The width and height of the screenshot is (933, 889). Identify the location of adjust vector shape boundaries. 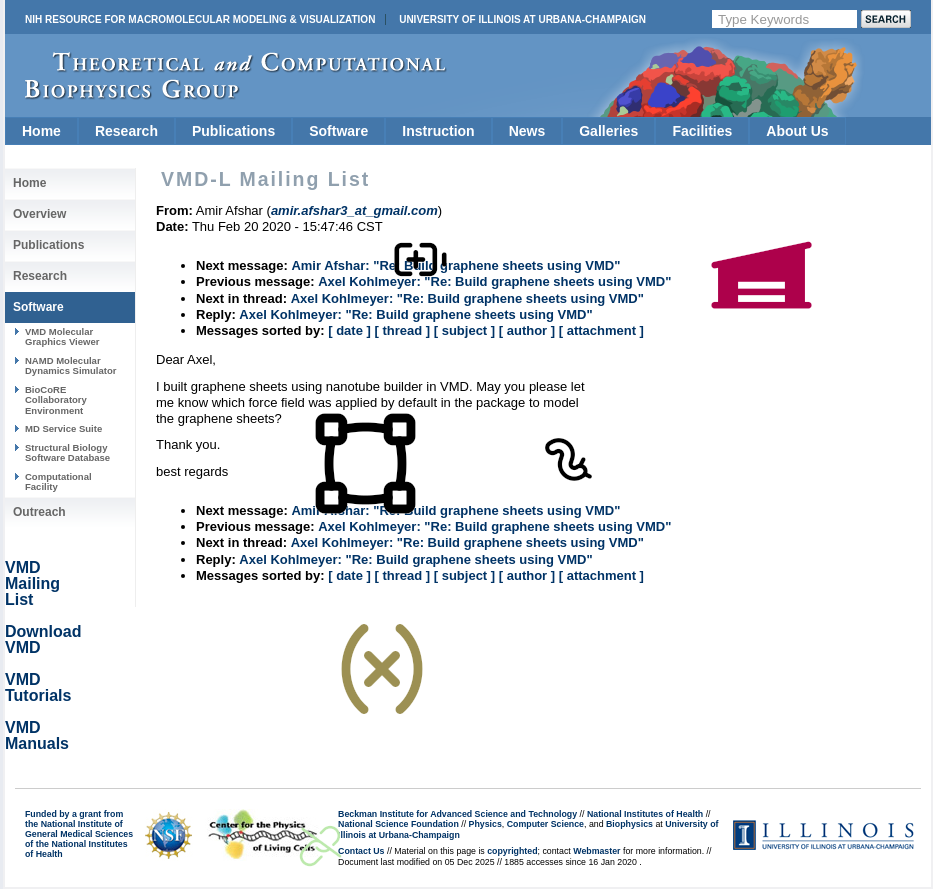
(365, 463).